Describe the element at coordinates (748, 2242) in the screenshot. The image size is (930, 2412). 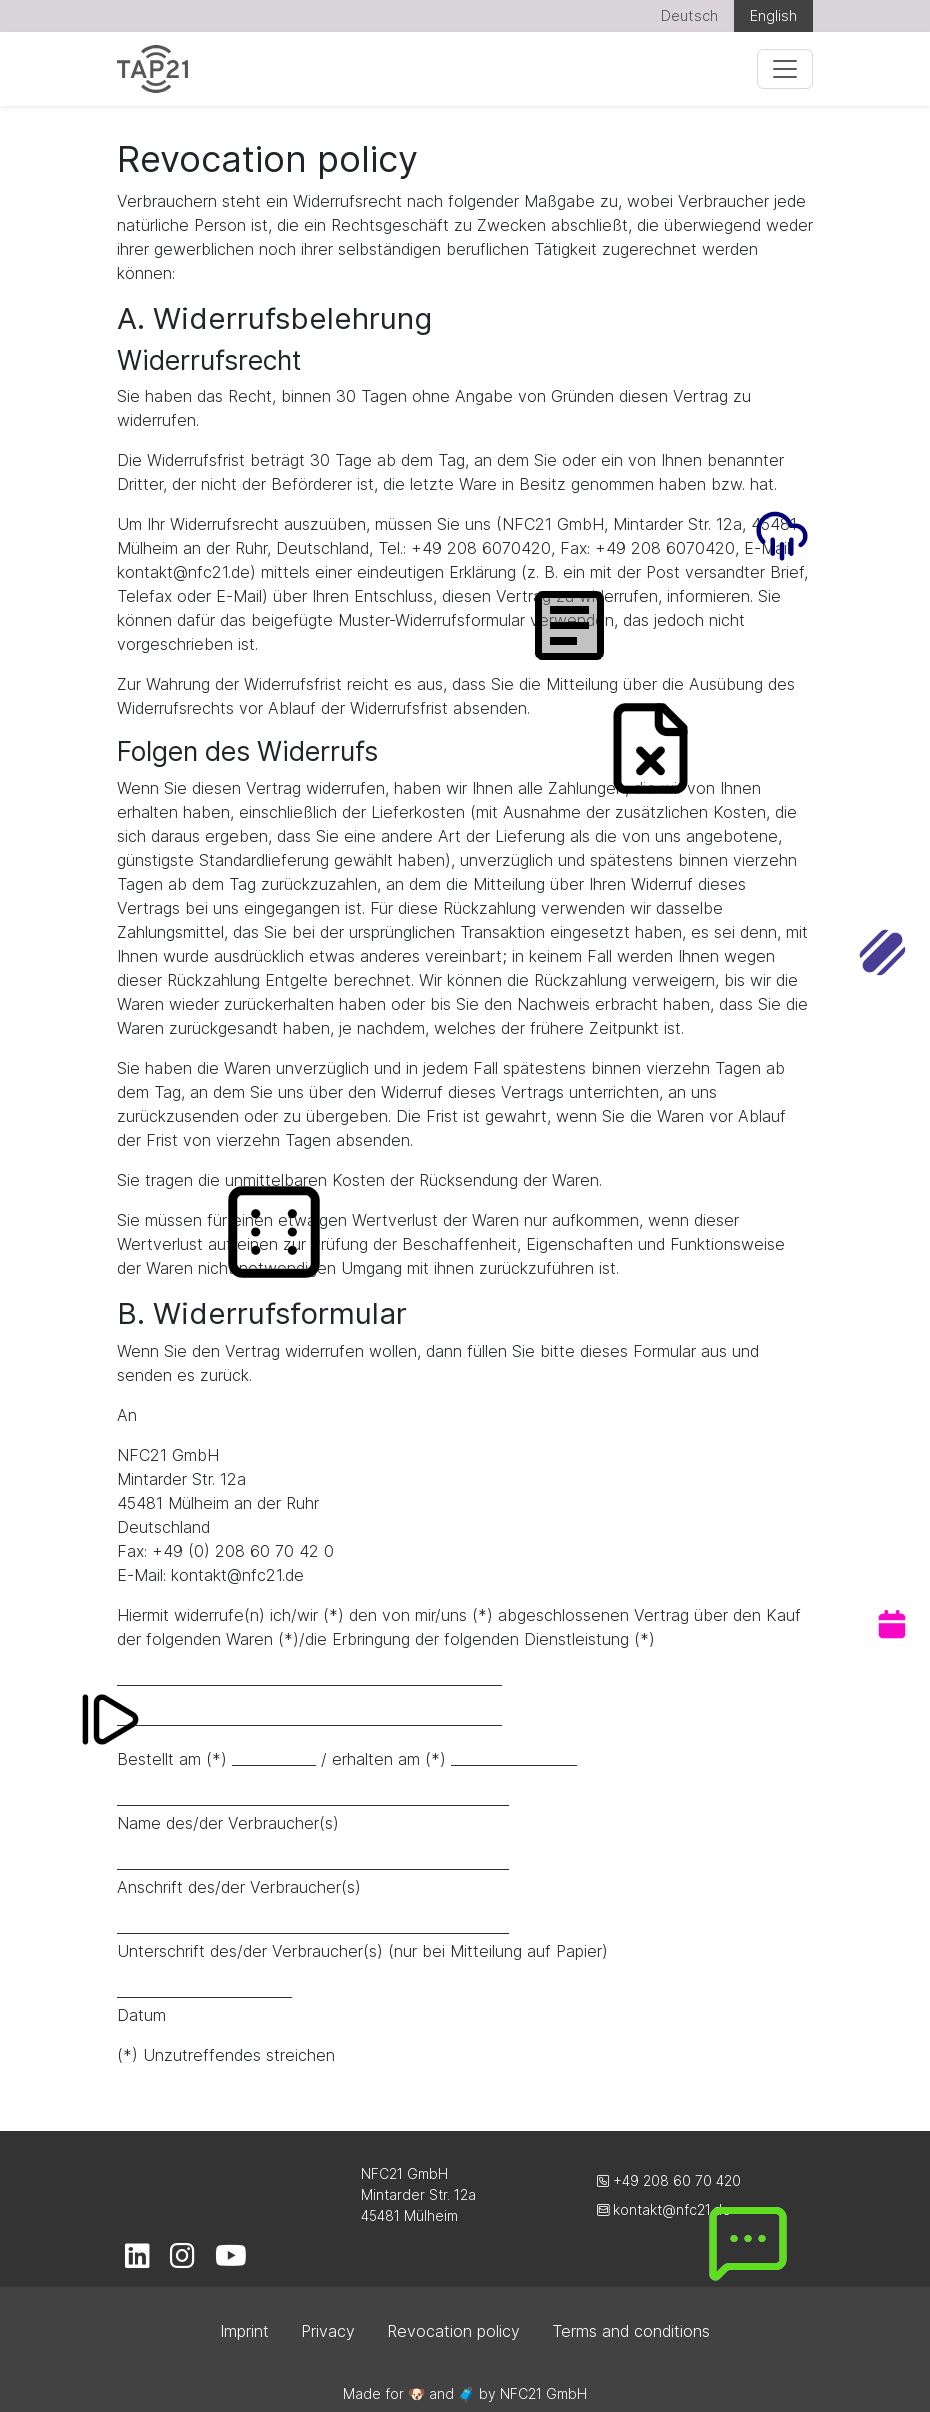
I see `view more messages or conversation options` at that location.